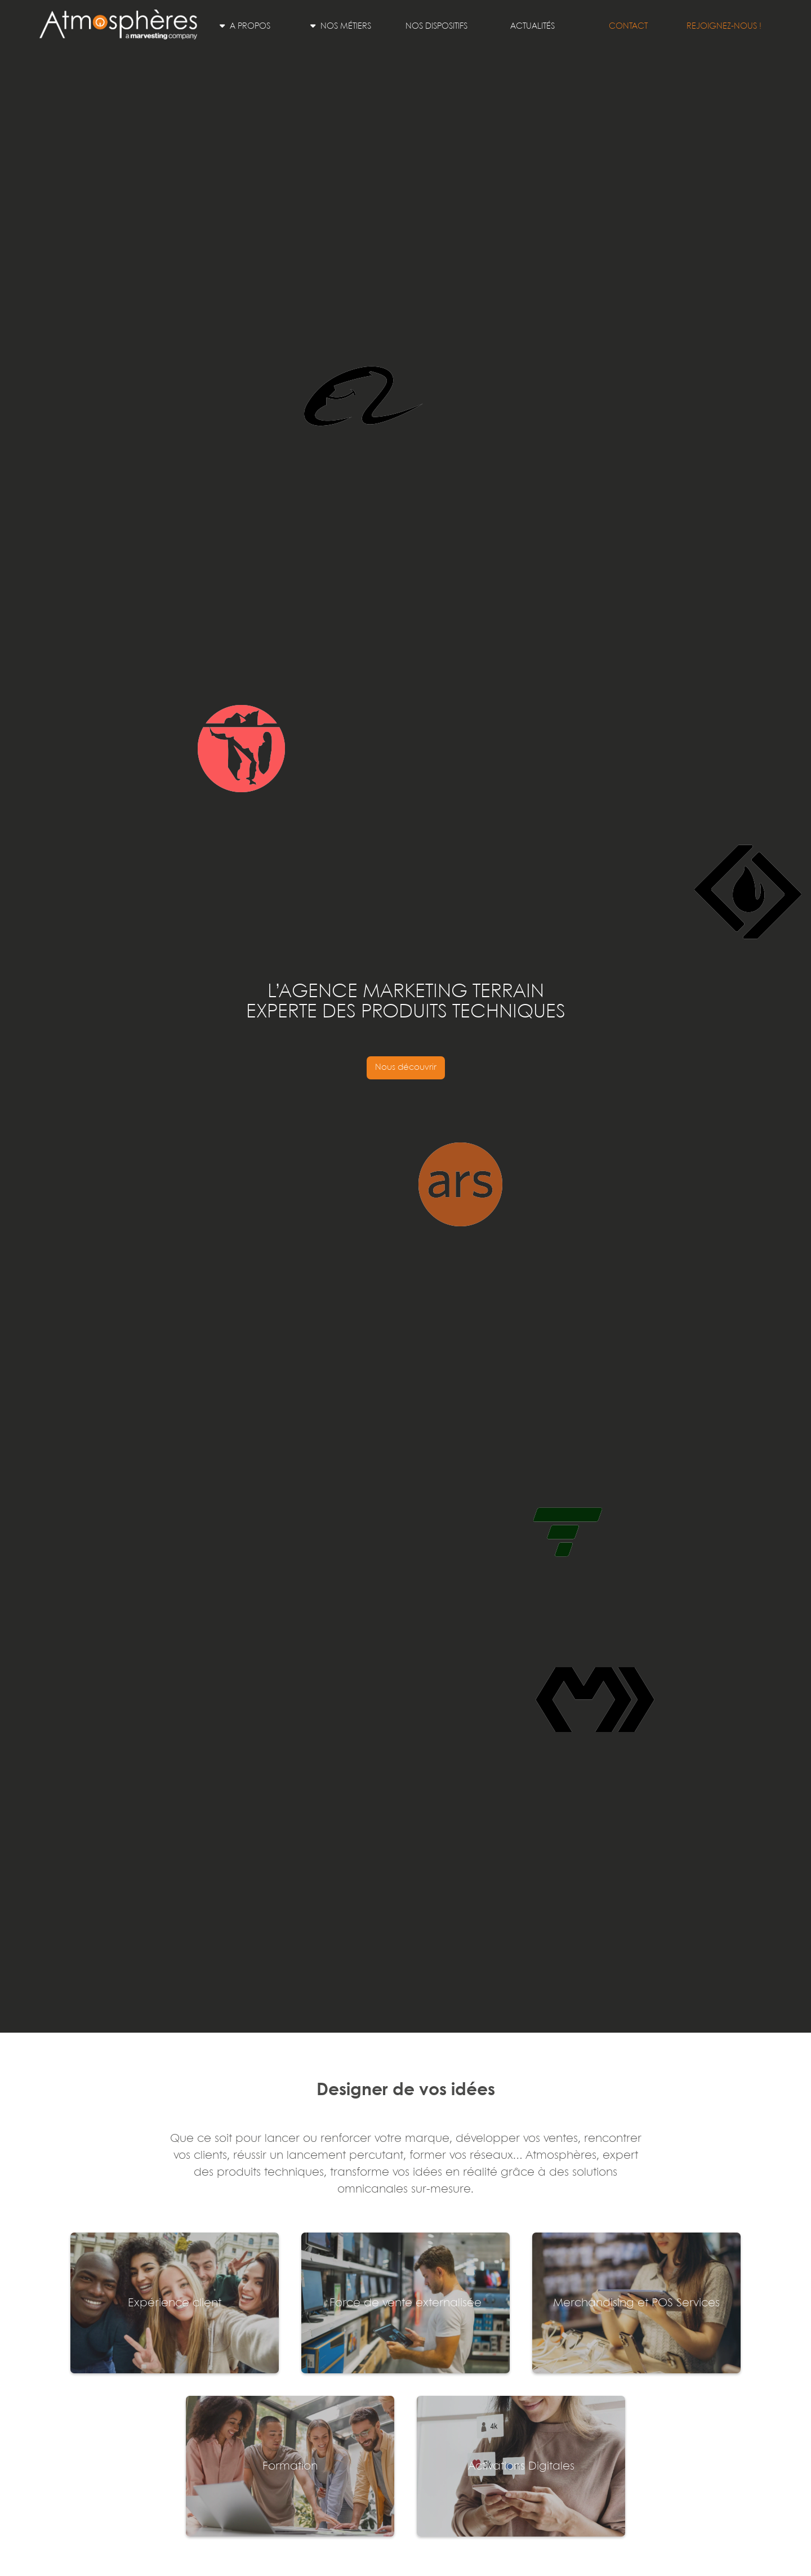  I want to click on visit sourceforge website, so click(748, 892).